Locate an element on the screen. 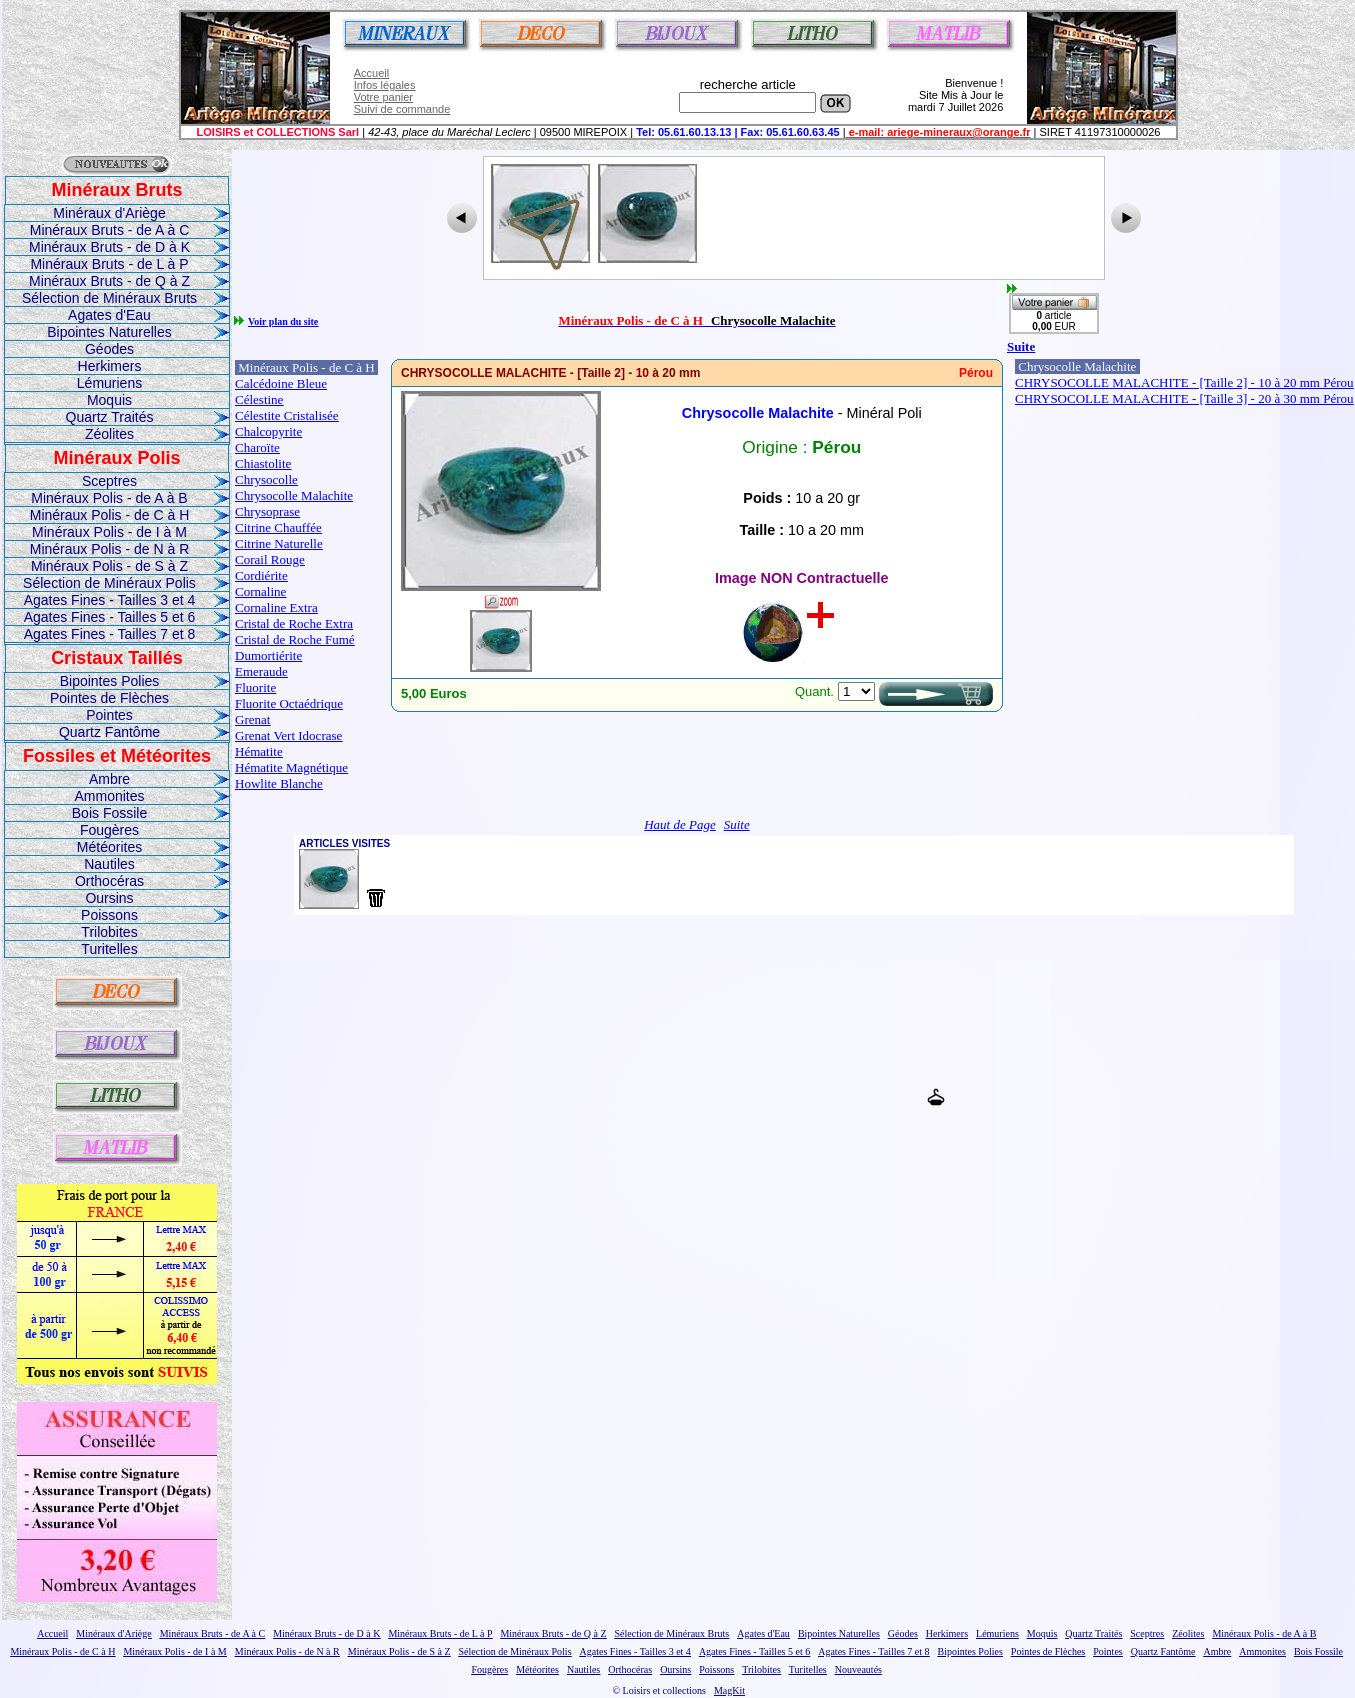 This screenshot has width=1355, height=1698. send a message is located at coordinates (547, 232).